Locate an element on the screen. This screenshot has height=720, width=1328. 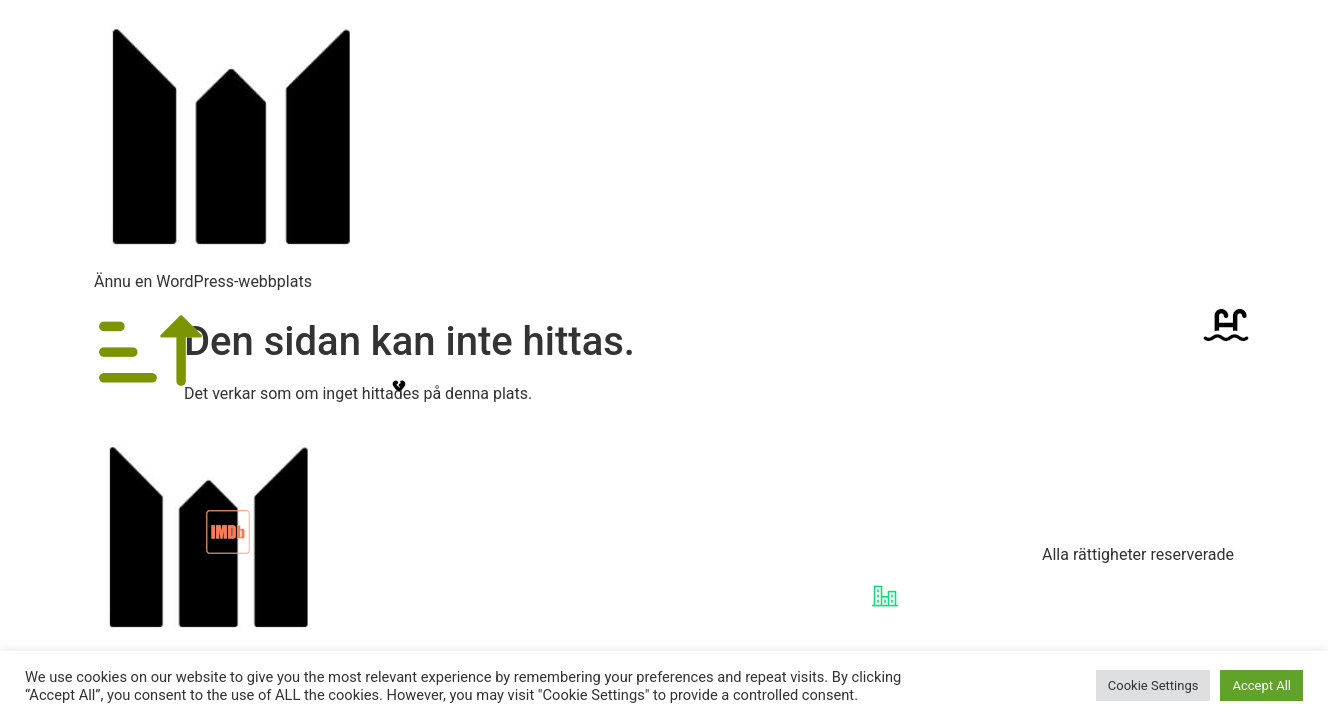
open the IMDb app or website is located at coordinates (228, 532).